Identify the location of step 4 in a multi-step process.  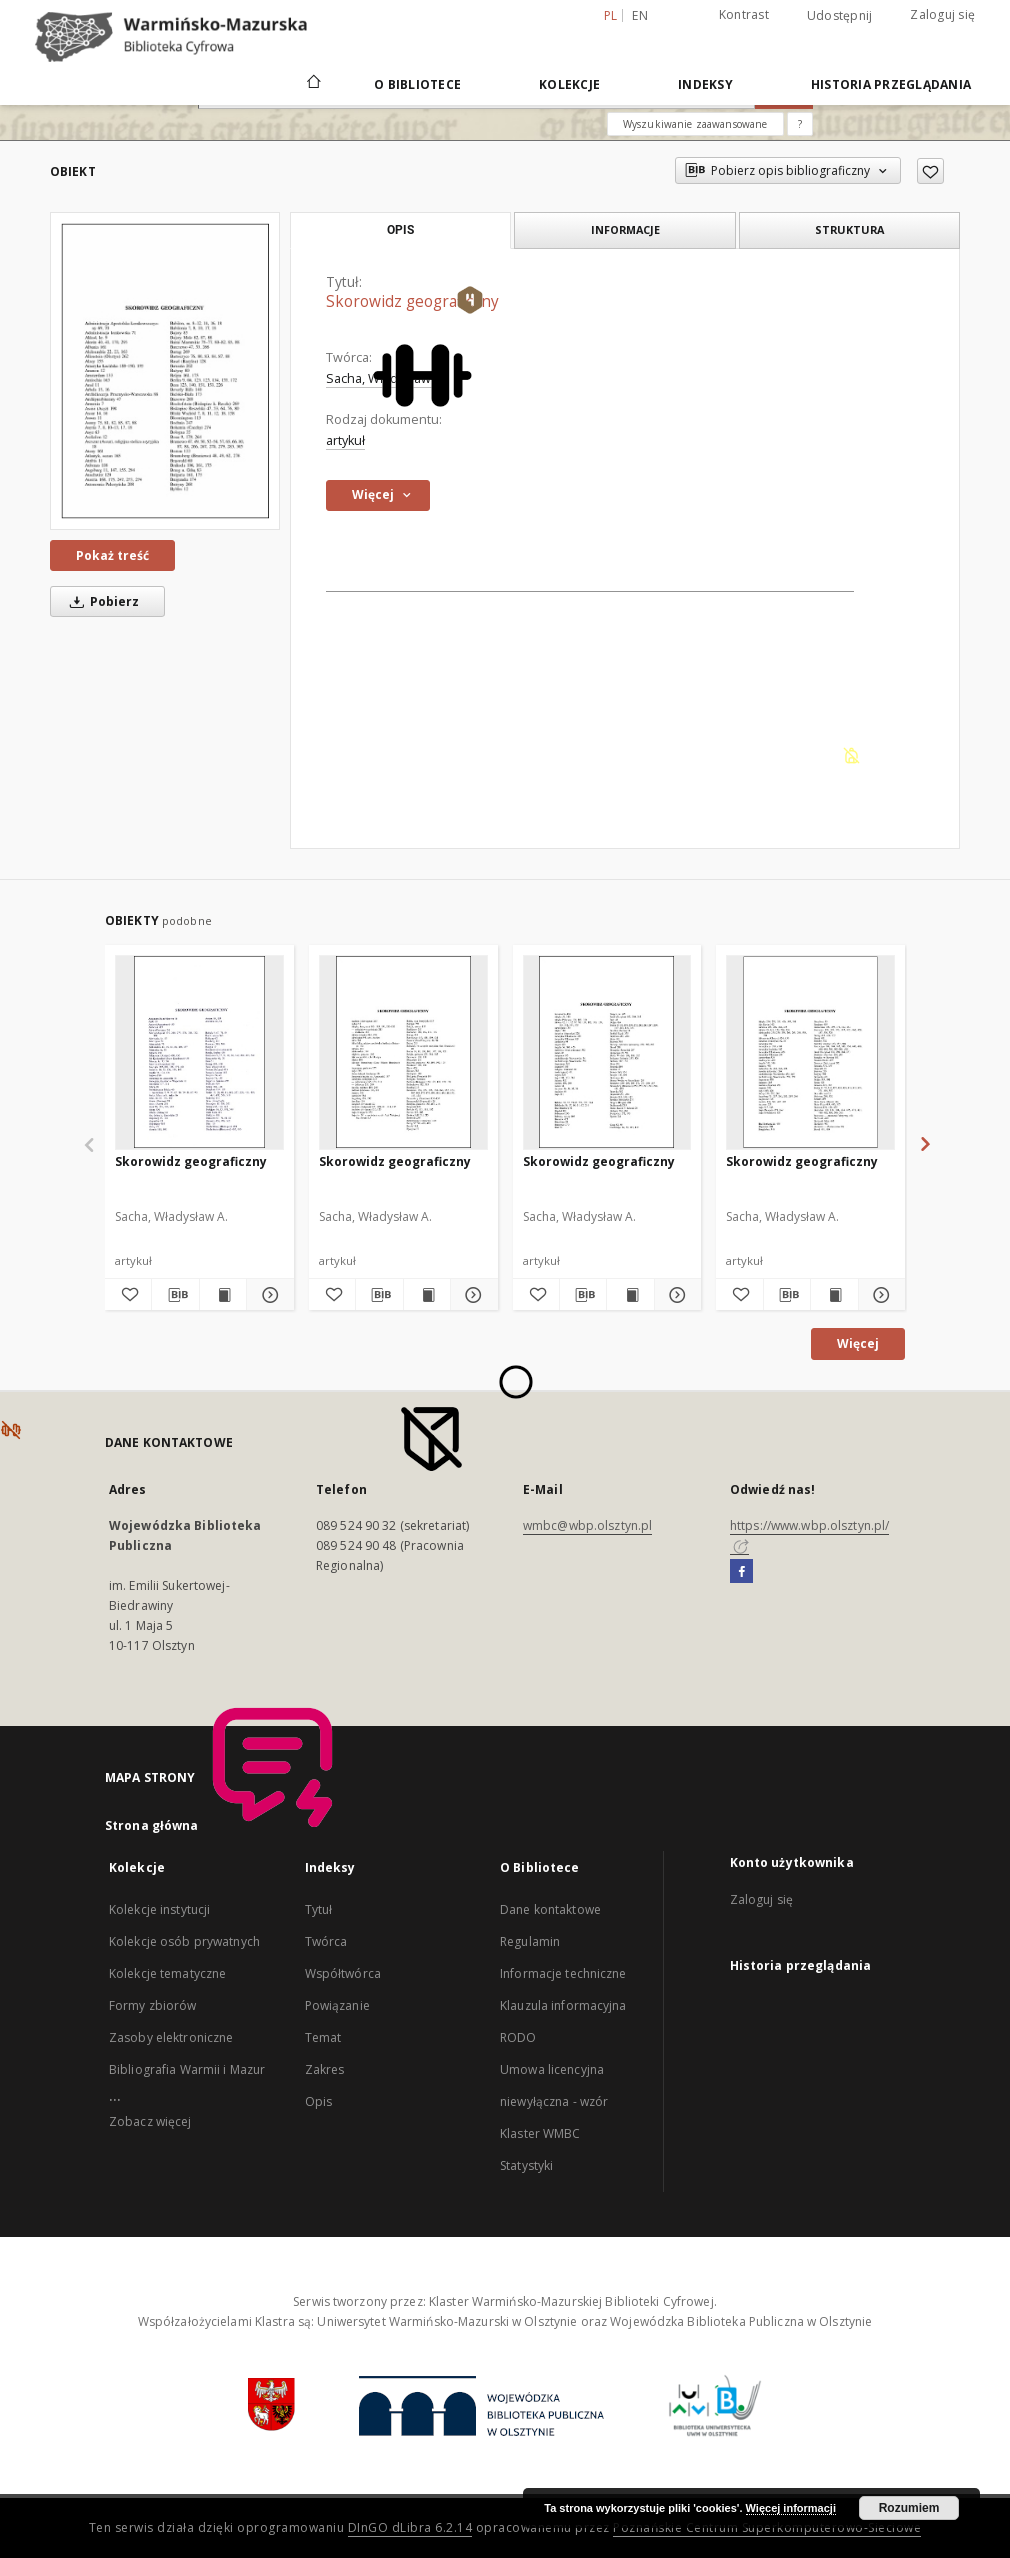
(470, 300).